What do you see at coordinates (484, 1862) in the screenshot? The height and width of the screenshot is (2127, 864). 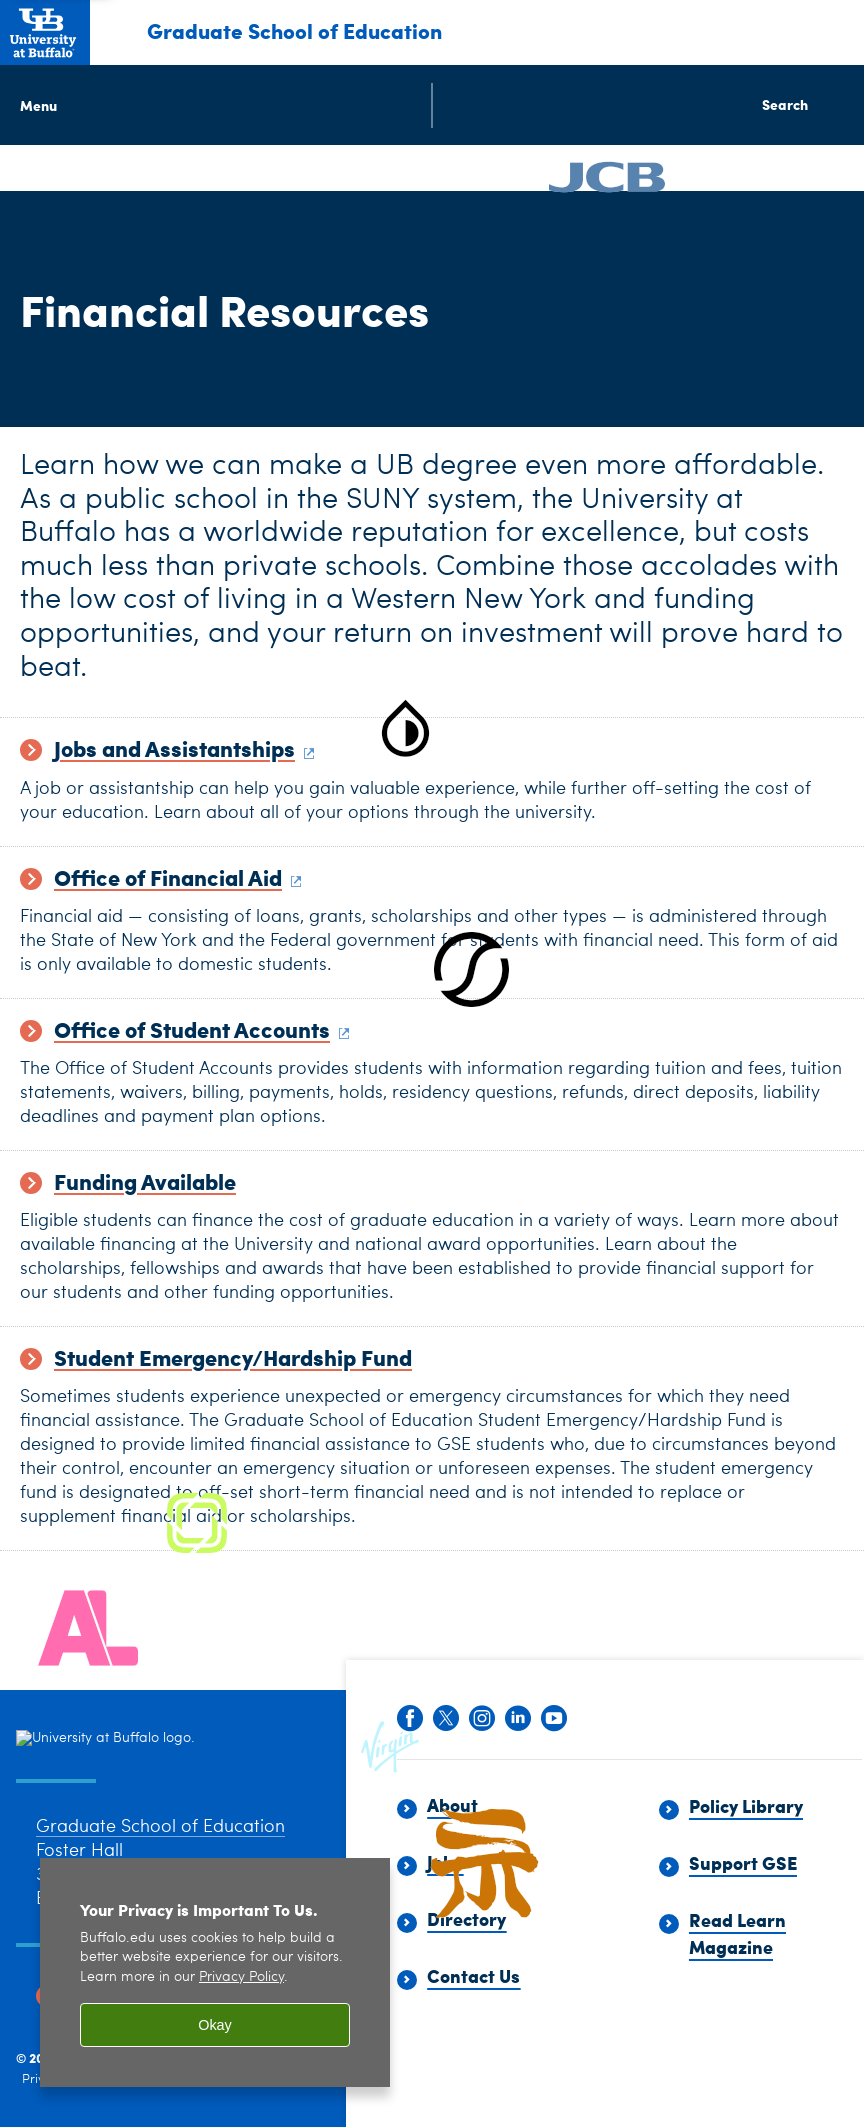 I see `open shikimori anime tracking app` at bounding box center [484, 1862].